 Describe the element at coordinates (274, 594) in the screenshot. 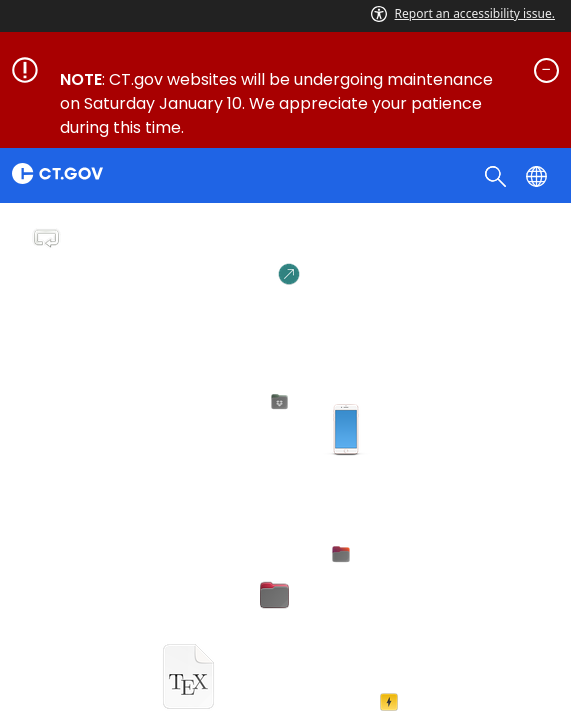

I see `open a folder or directory` at that location.